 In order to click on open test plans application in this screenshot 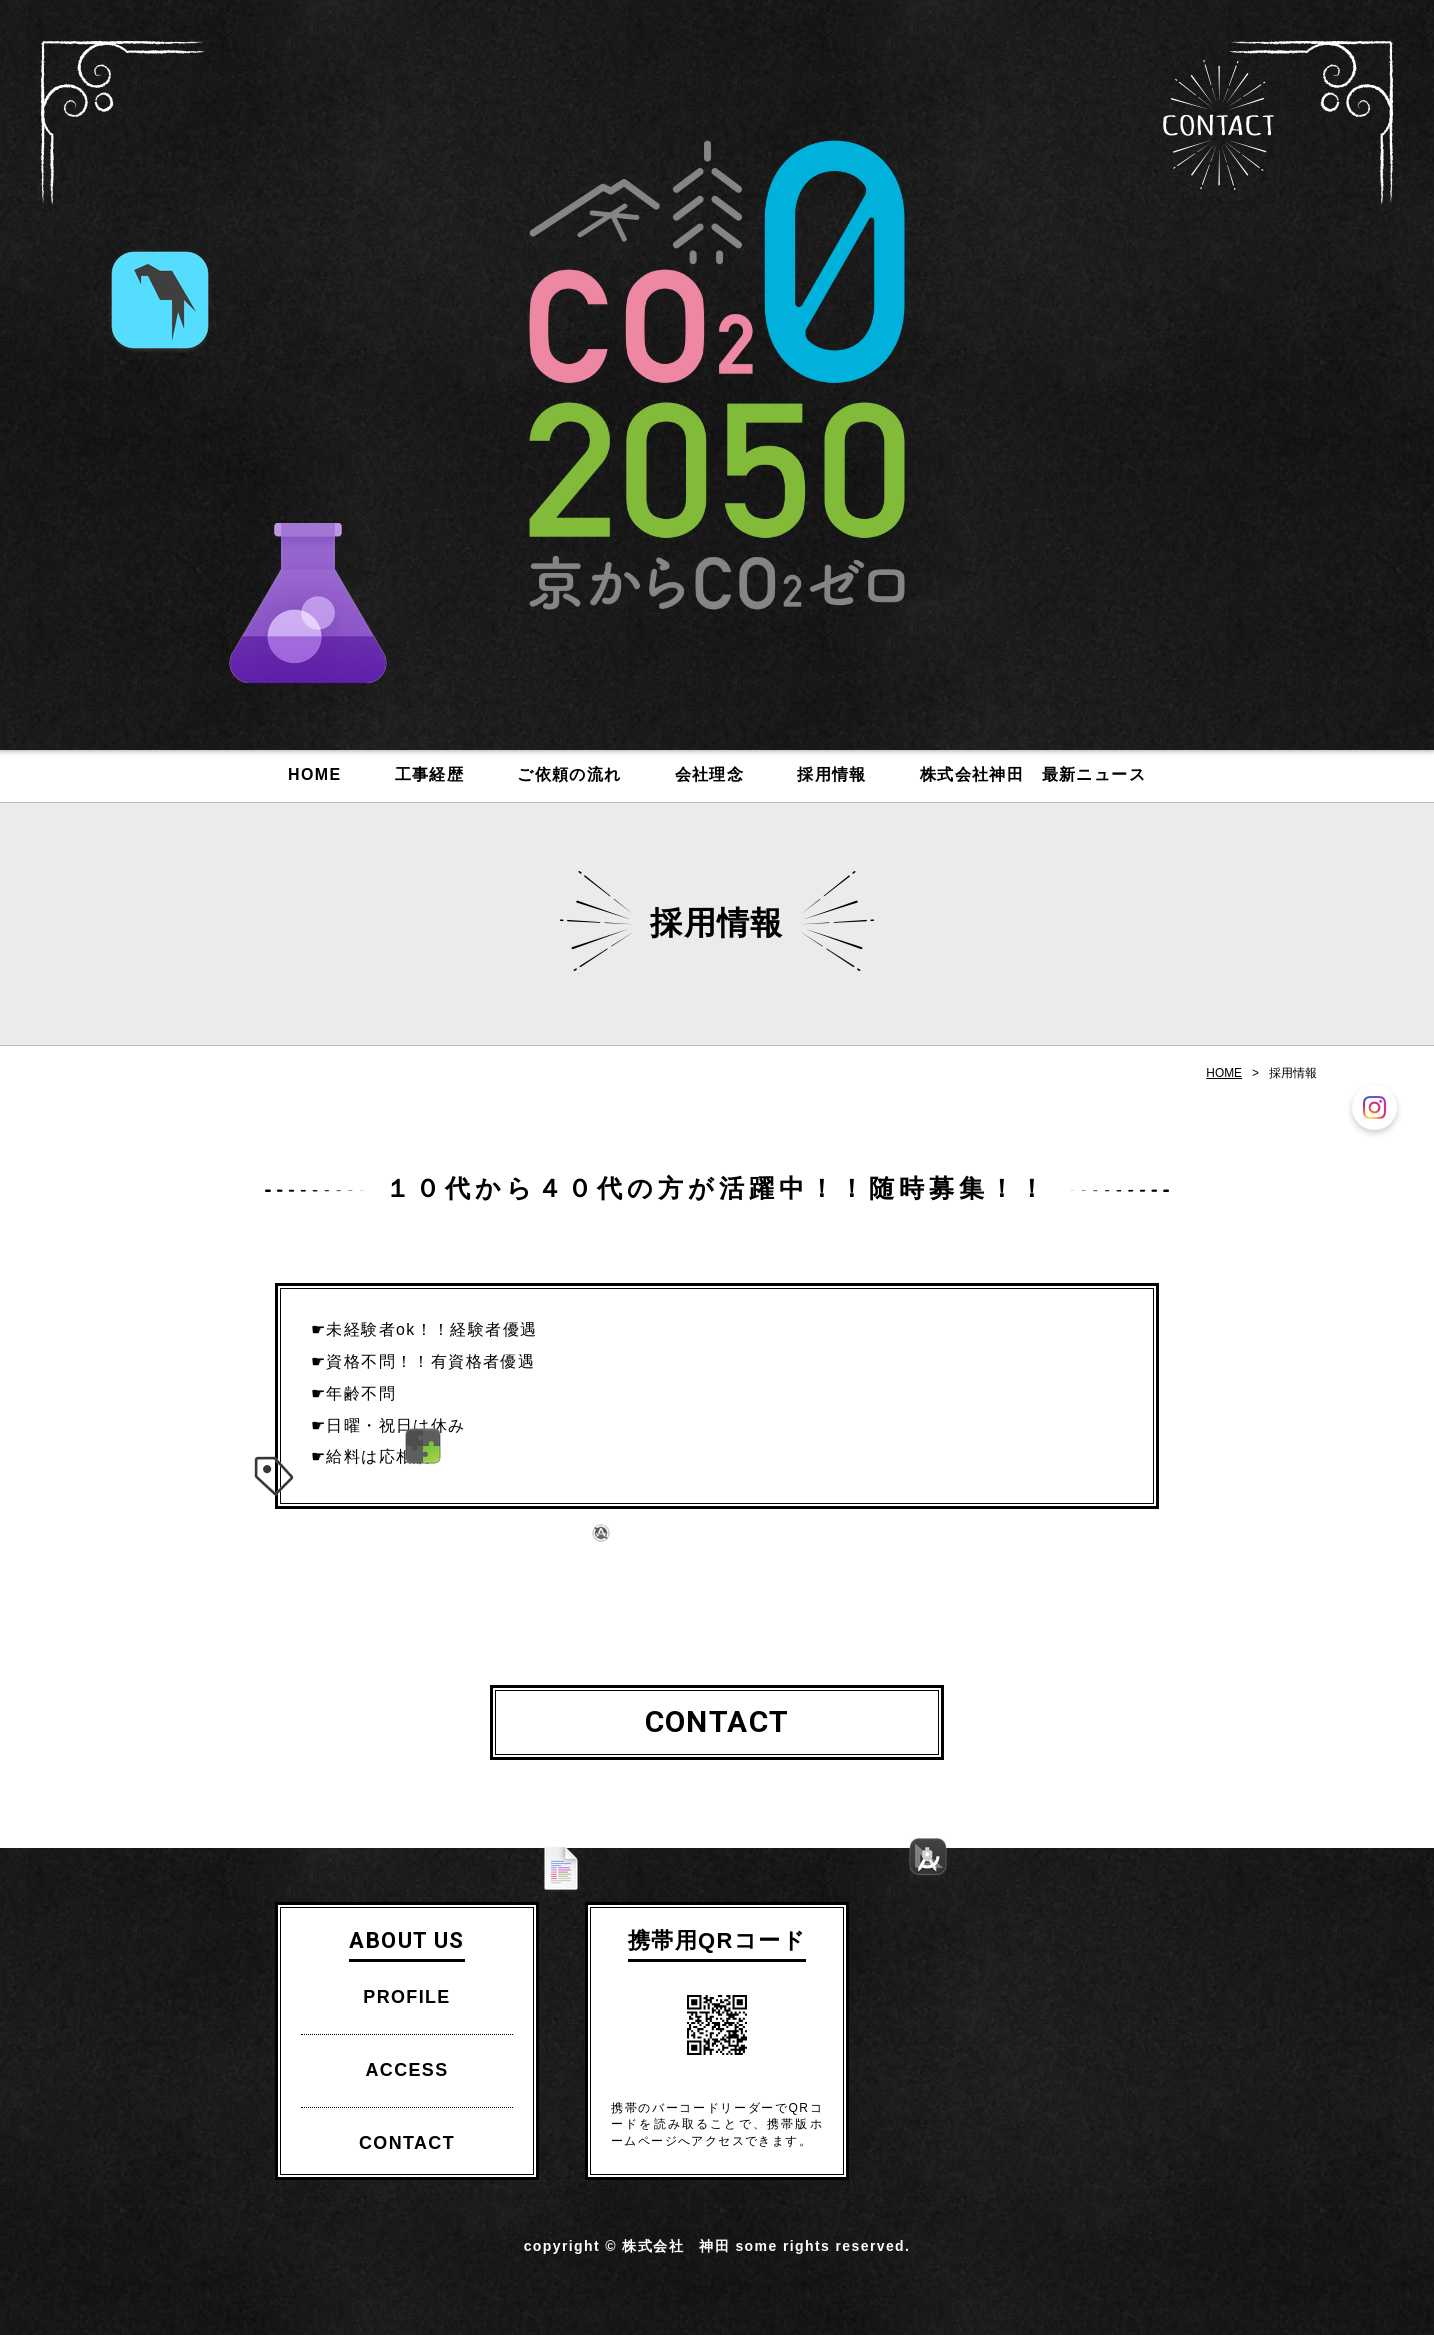, I will do `click(308, 603)`.